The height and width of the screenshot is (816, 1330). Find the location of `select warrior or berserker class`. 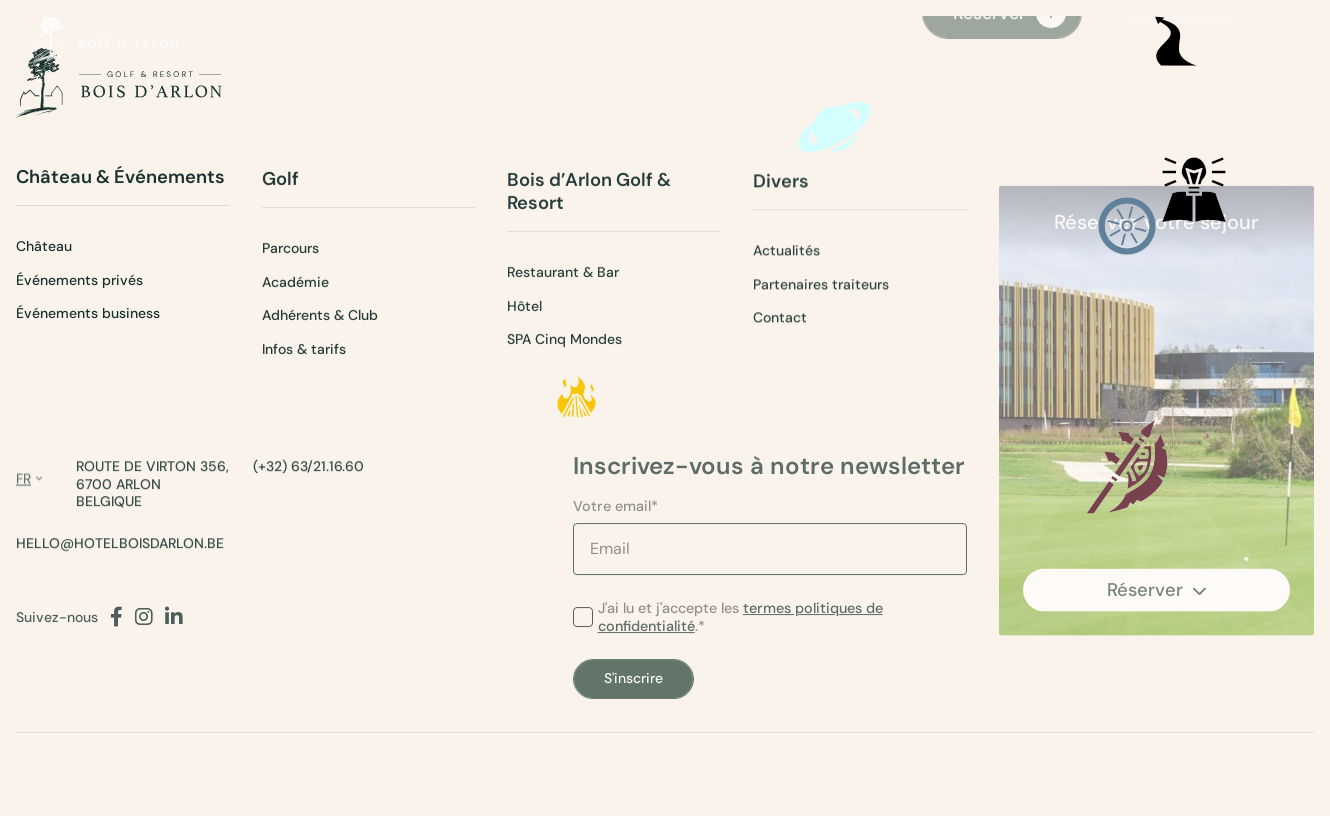

select warrior or berserker class is located at coordinates (1124, 466).